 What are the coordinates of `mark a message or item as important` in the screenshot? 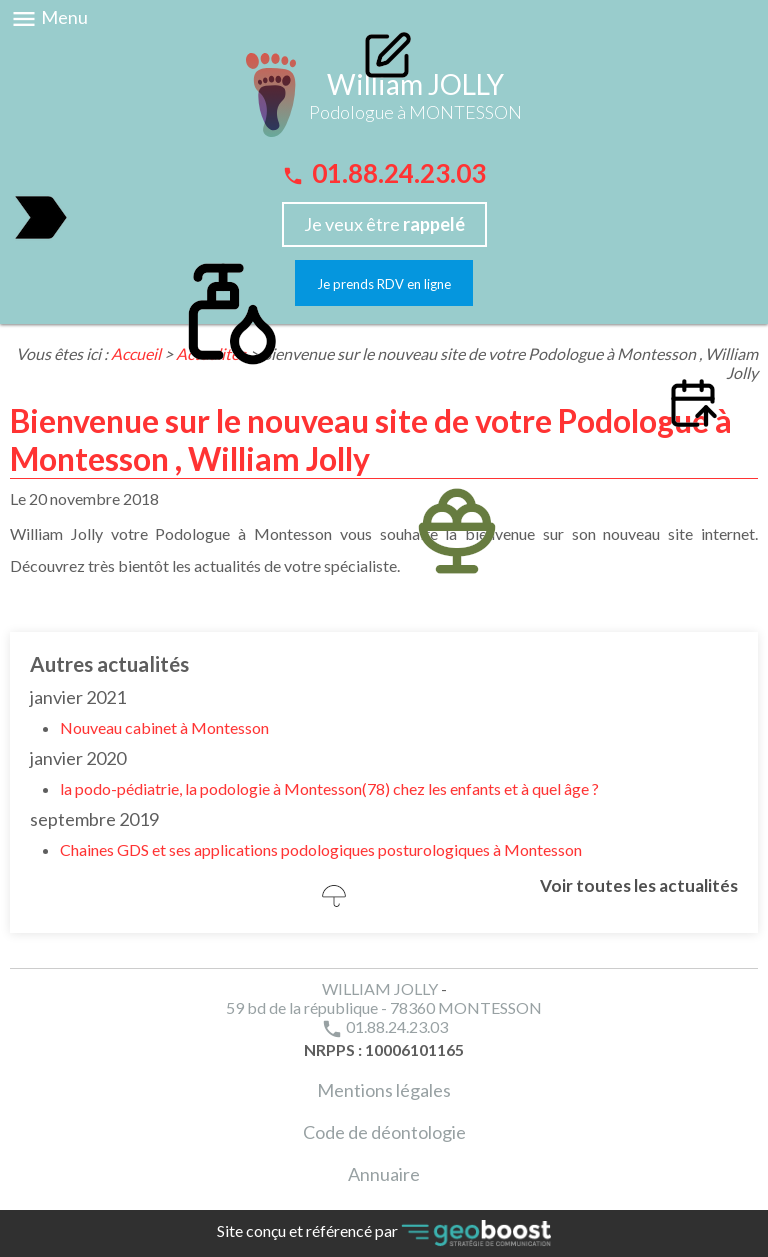 It's located at (39, 217).